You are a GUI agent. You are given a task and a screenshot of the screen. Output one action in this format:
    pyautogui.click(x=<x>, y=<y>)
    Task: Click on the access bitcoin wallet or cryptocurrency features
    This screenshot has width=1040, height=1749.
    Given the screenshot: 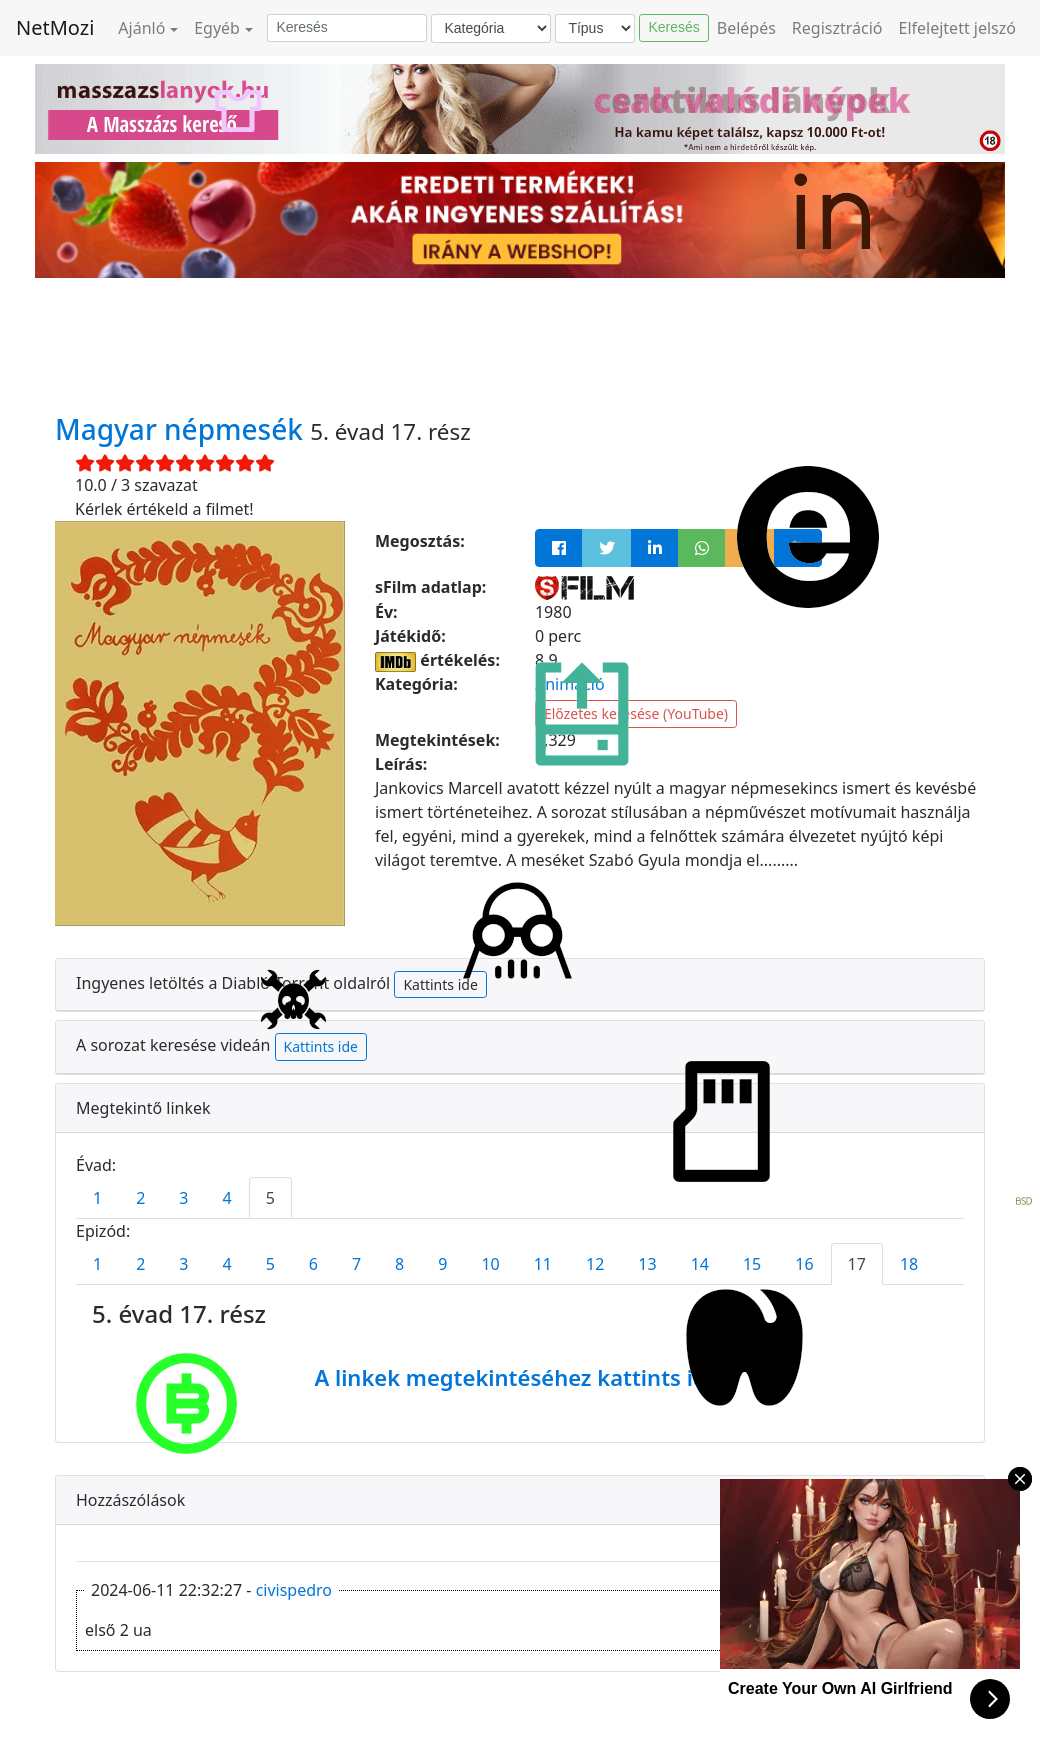 What is the action you would take?
    pyautogui.click(x=186, y=1403)
    